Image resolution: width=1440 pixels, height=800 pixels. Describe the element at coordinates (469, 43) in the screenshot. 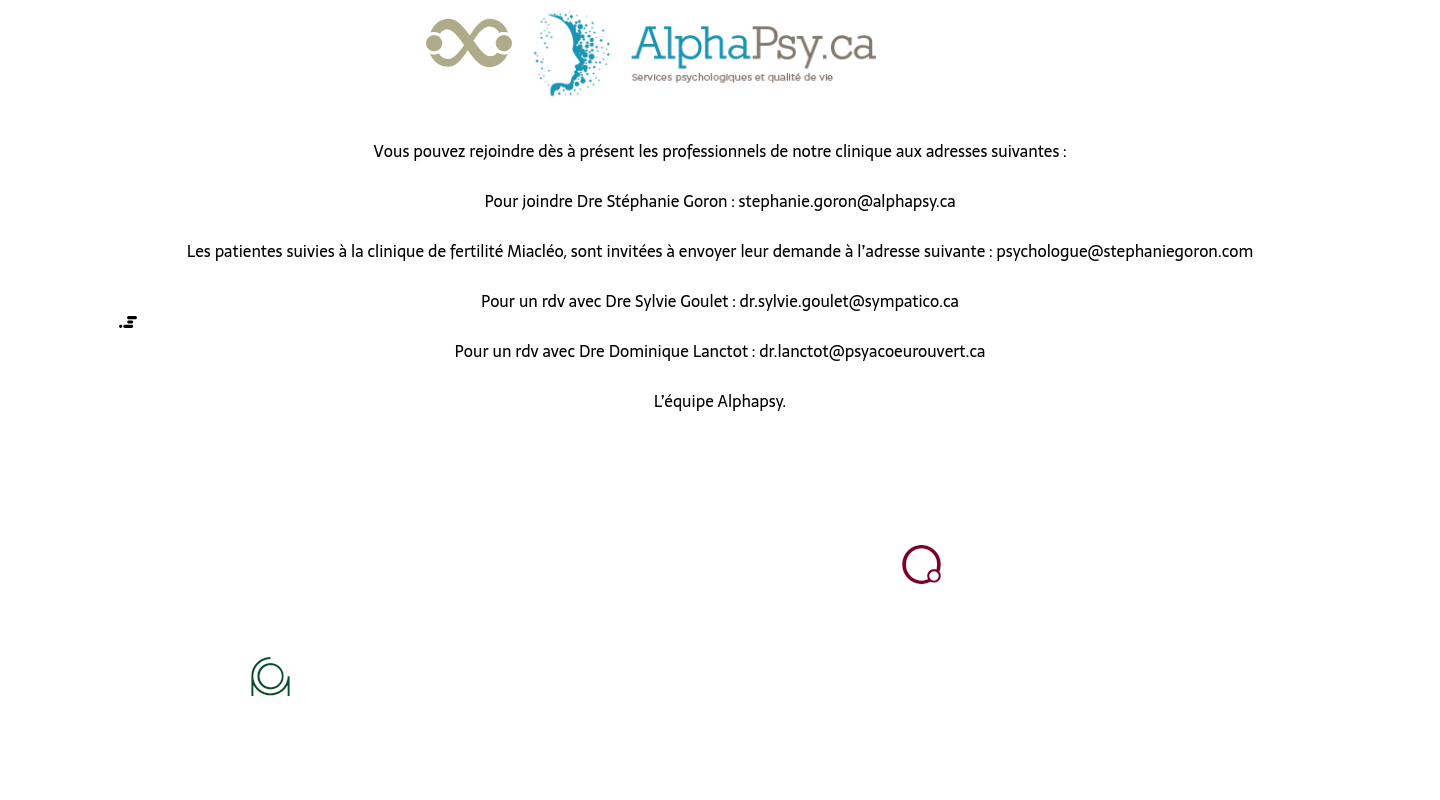

I see `immer library logo` at that location.